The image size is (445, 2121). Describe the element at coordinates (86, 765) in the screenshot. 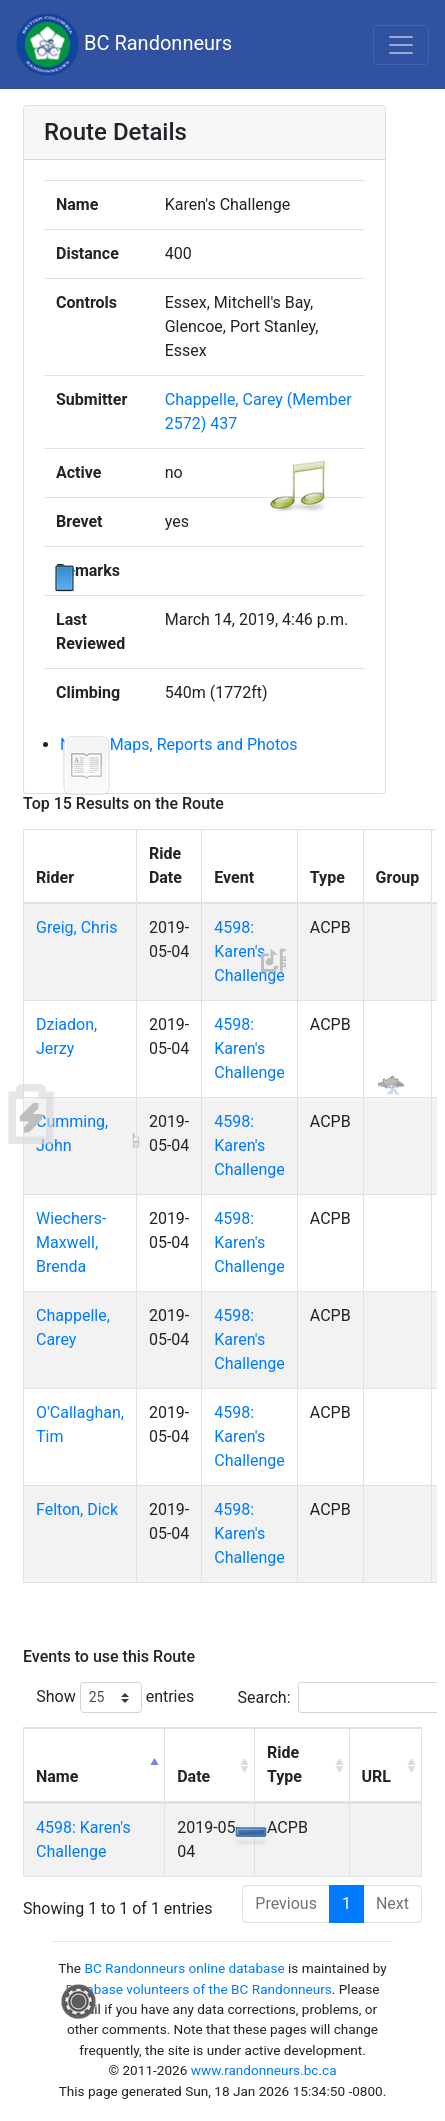

I see `a mobipocket ebook file` at that location.